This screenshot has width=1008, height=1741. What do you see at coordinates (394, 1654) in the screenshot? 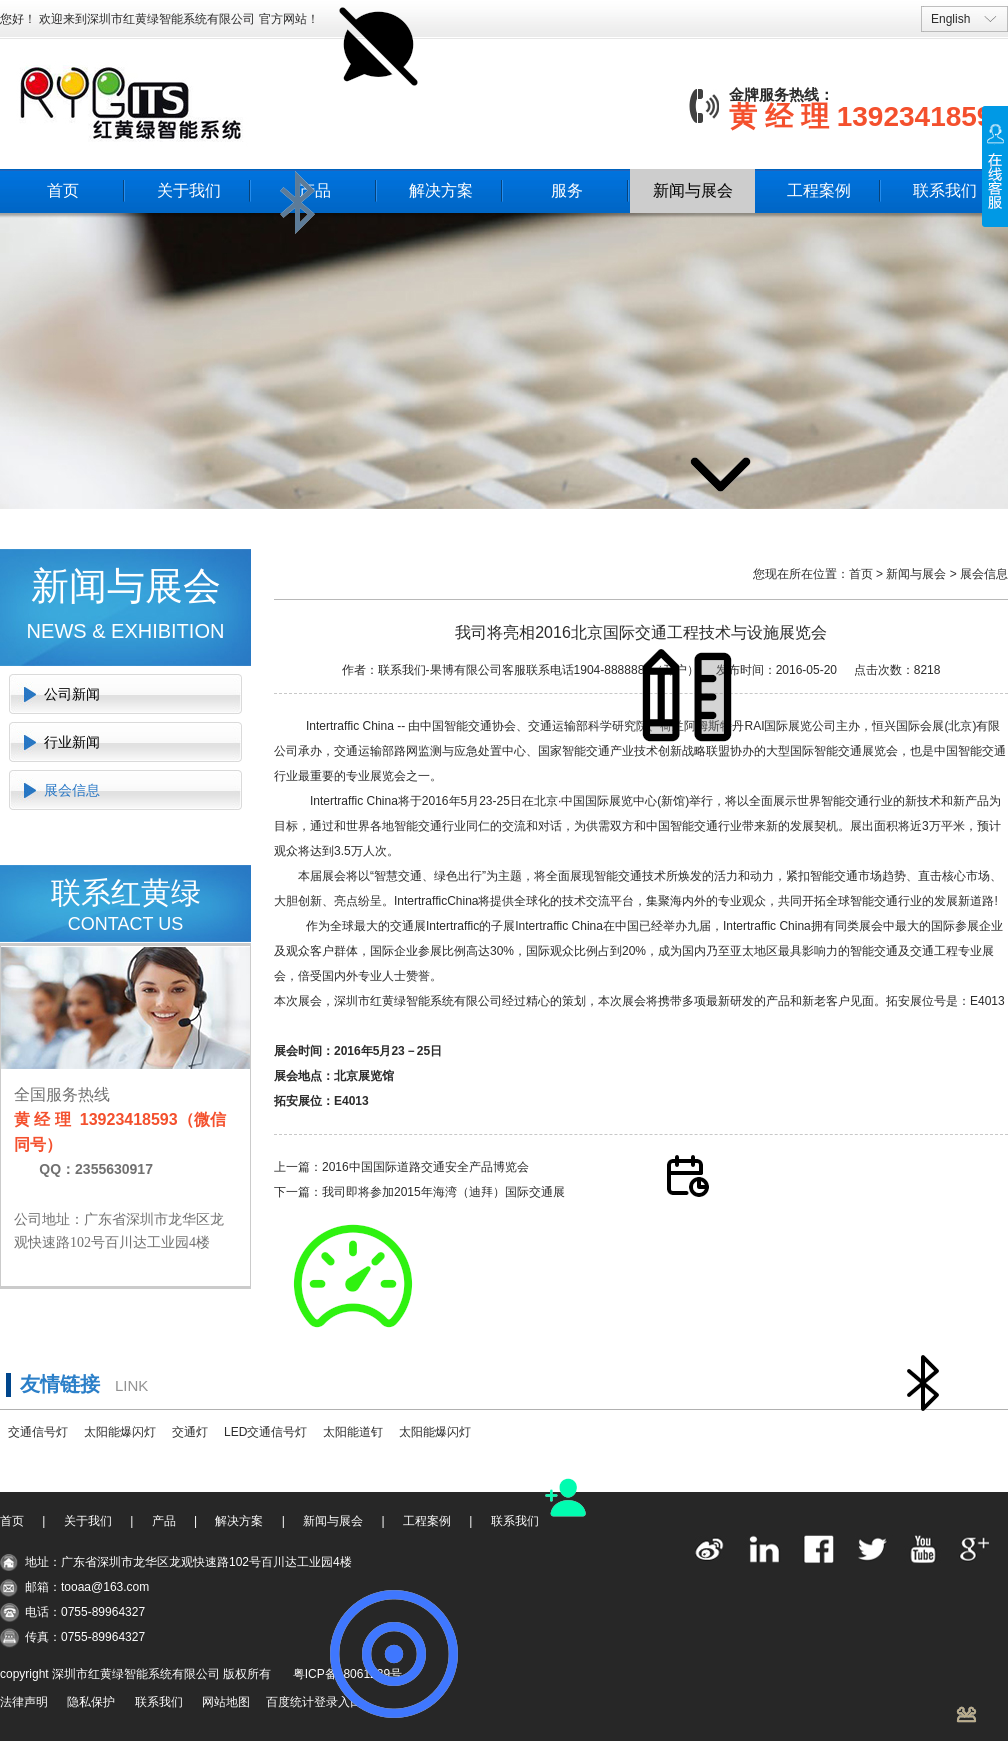
I see `play or access media library` at bounding box center [394, 1654].